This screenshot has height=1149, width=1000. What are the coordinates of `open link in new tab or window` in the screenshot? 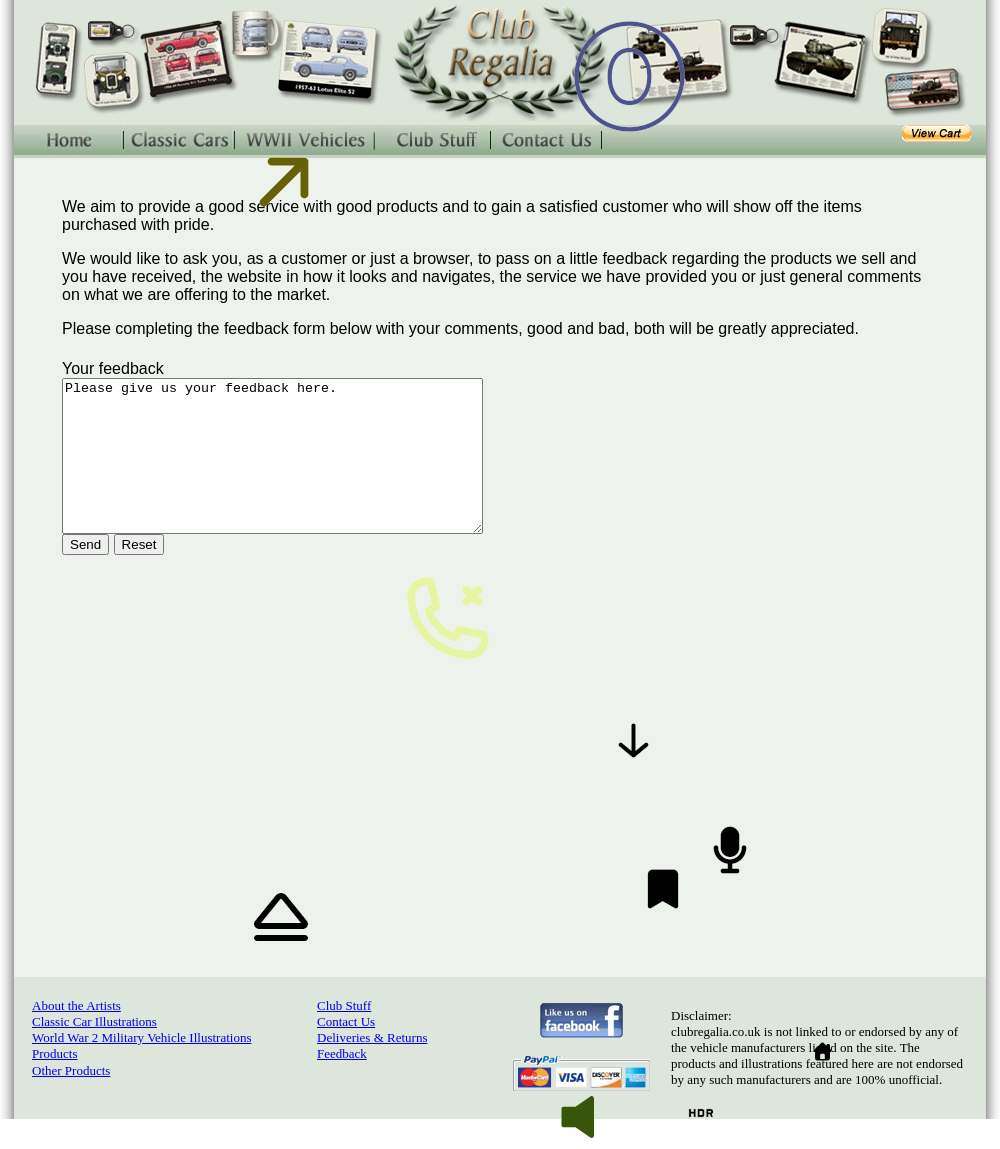 It's located at (284, 182).